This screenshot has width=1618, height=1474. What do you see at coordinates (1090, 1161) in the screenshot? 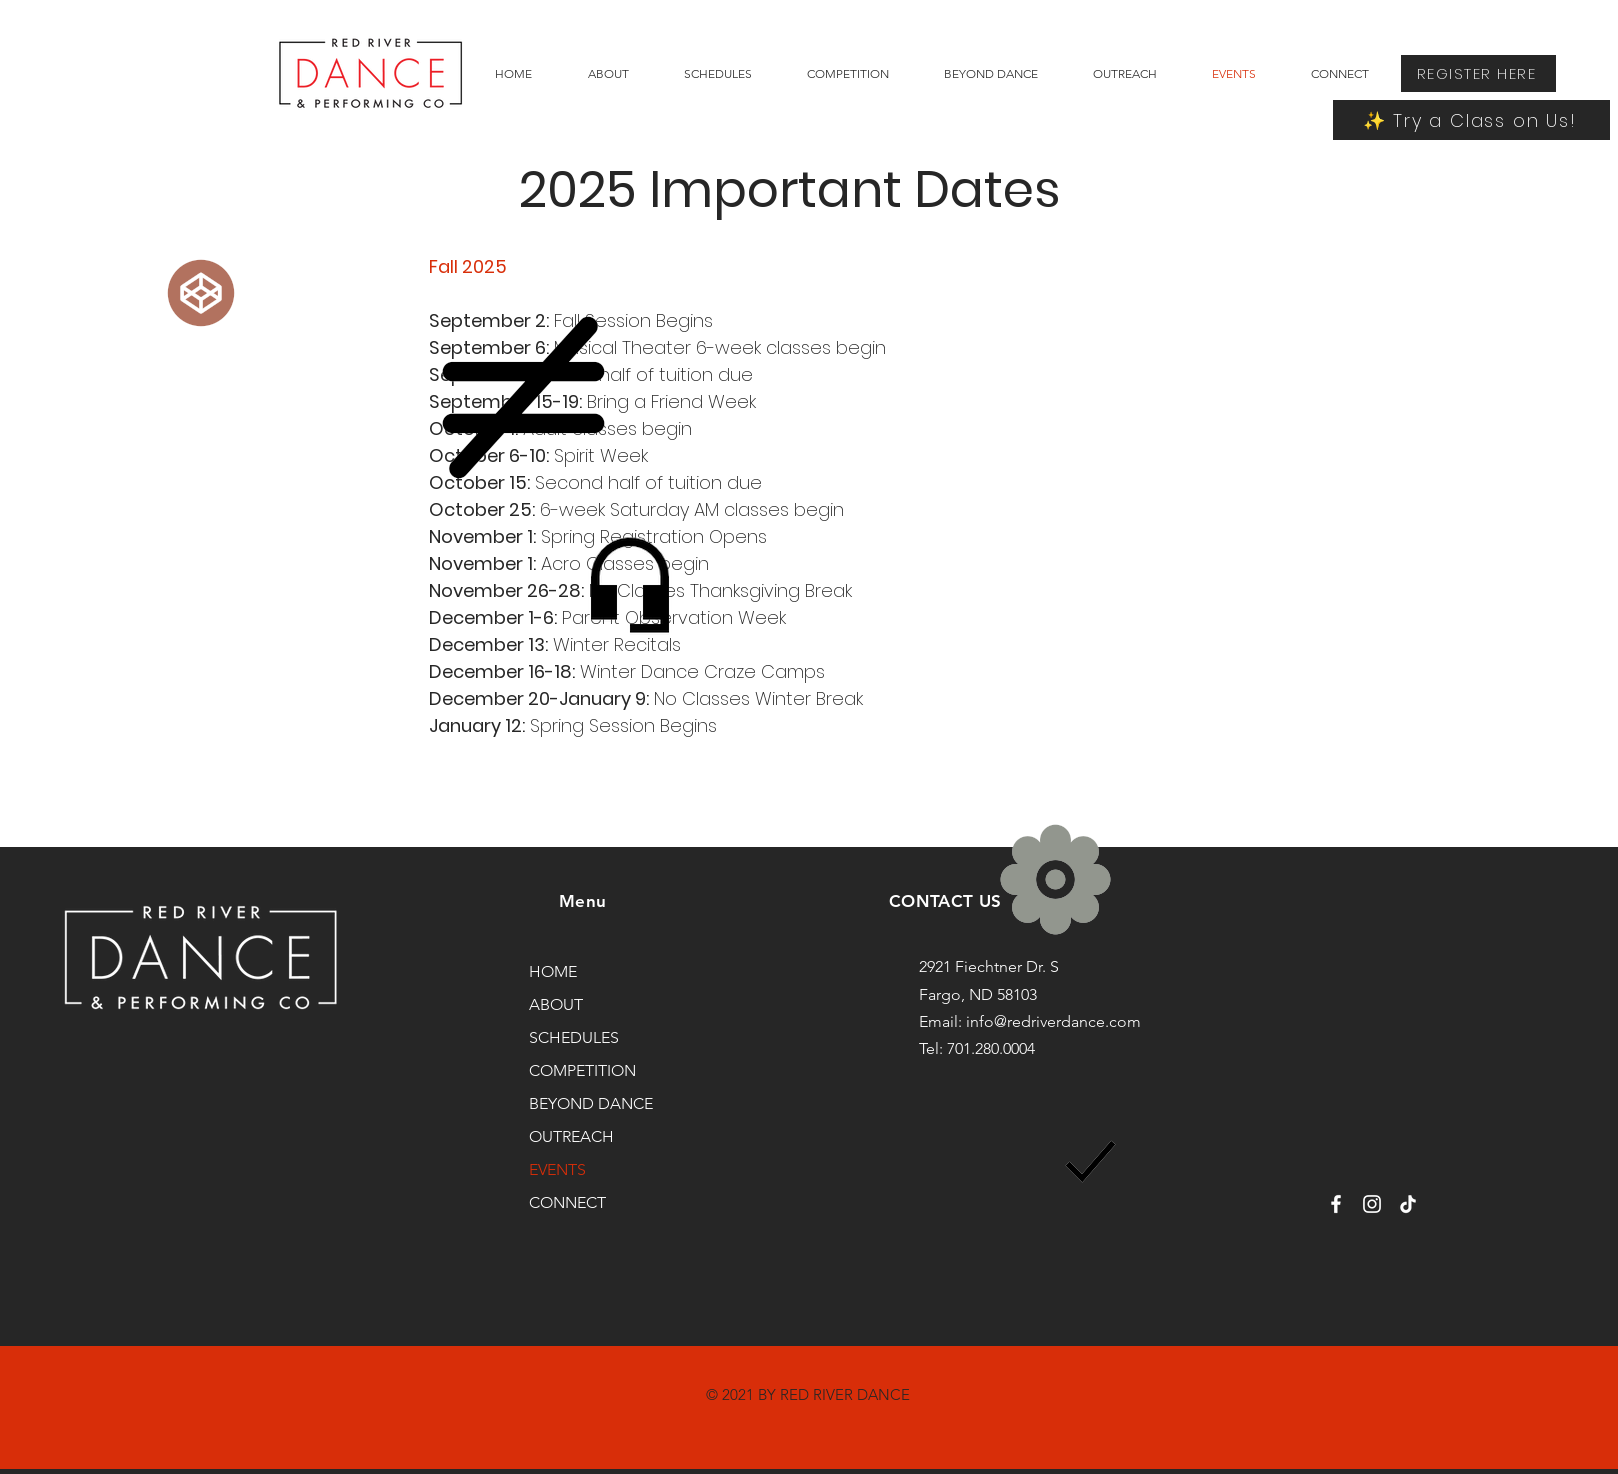
I see `confirm or submit an action` at bounding box center [1090, 1161].